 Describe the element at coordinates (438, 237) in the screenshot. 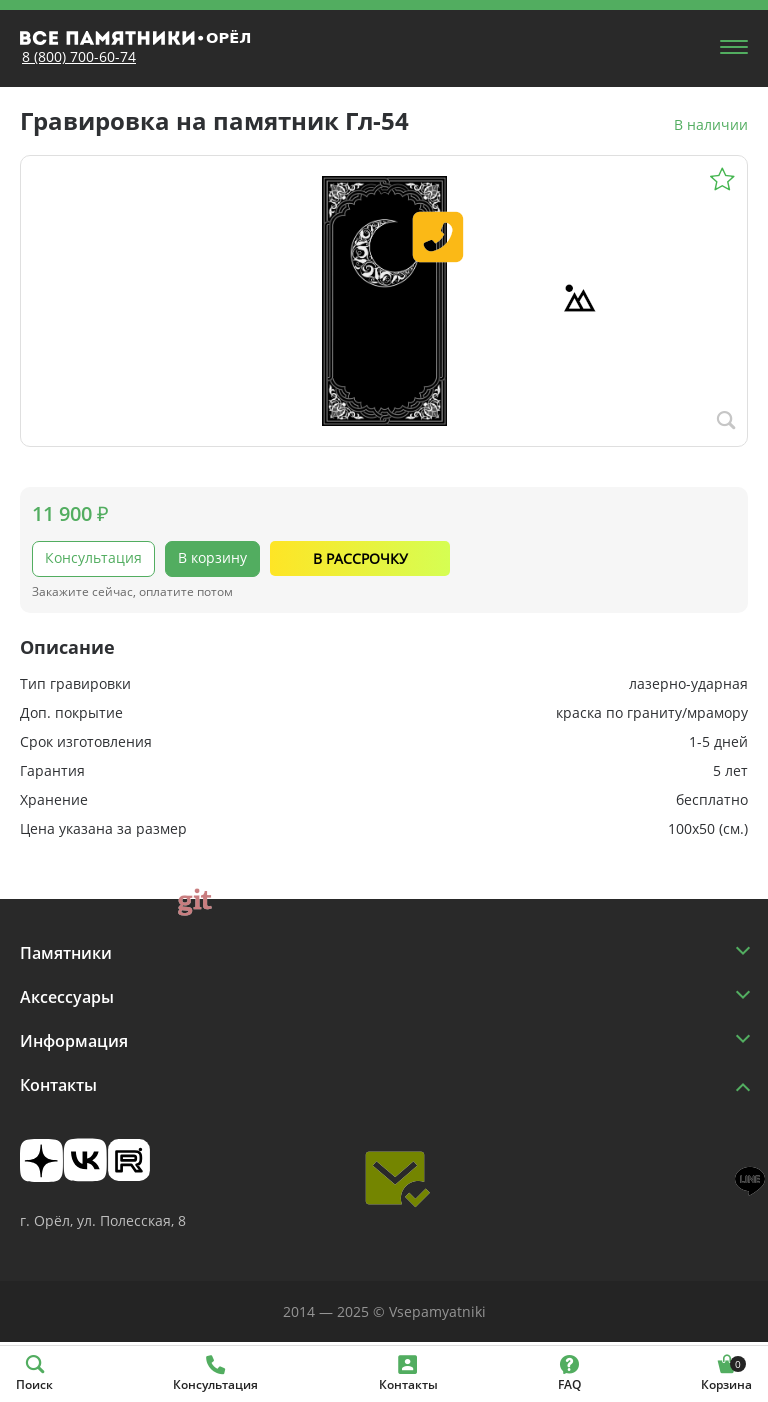

I see `make or receive a phone call` at that location.